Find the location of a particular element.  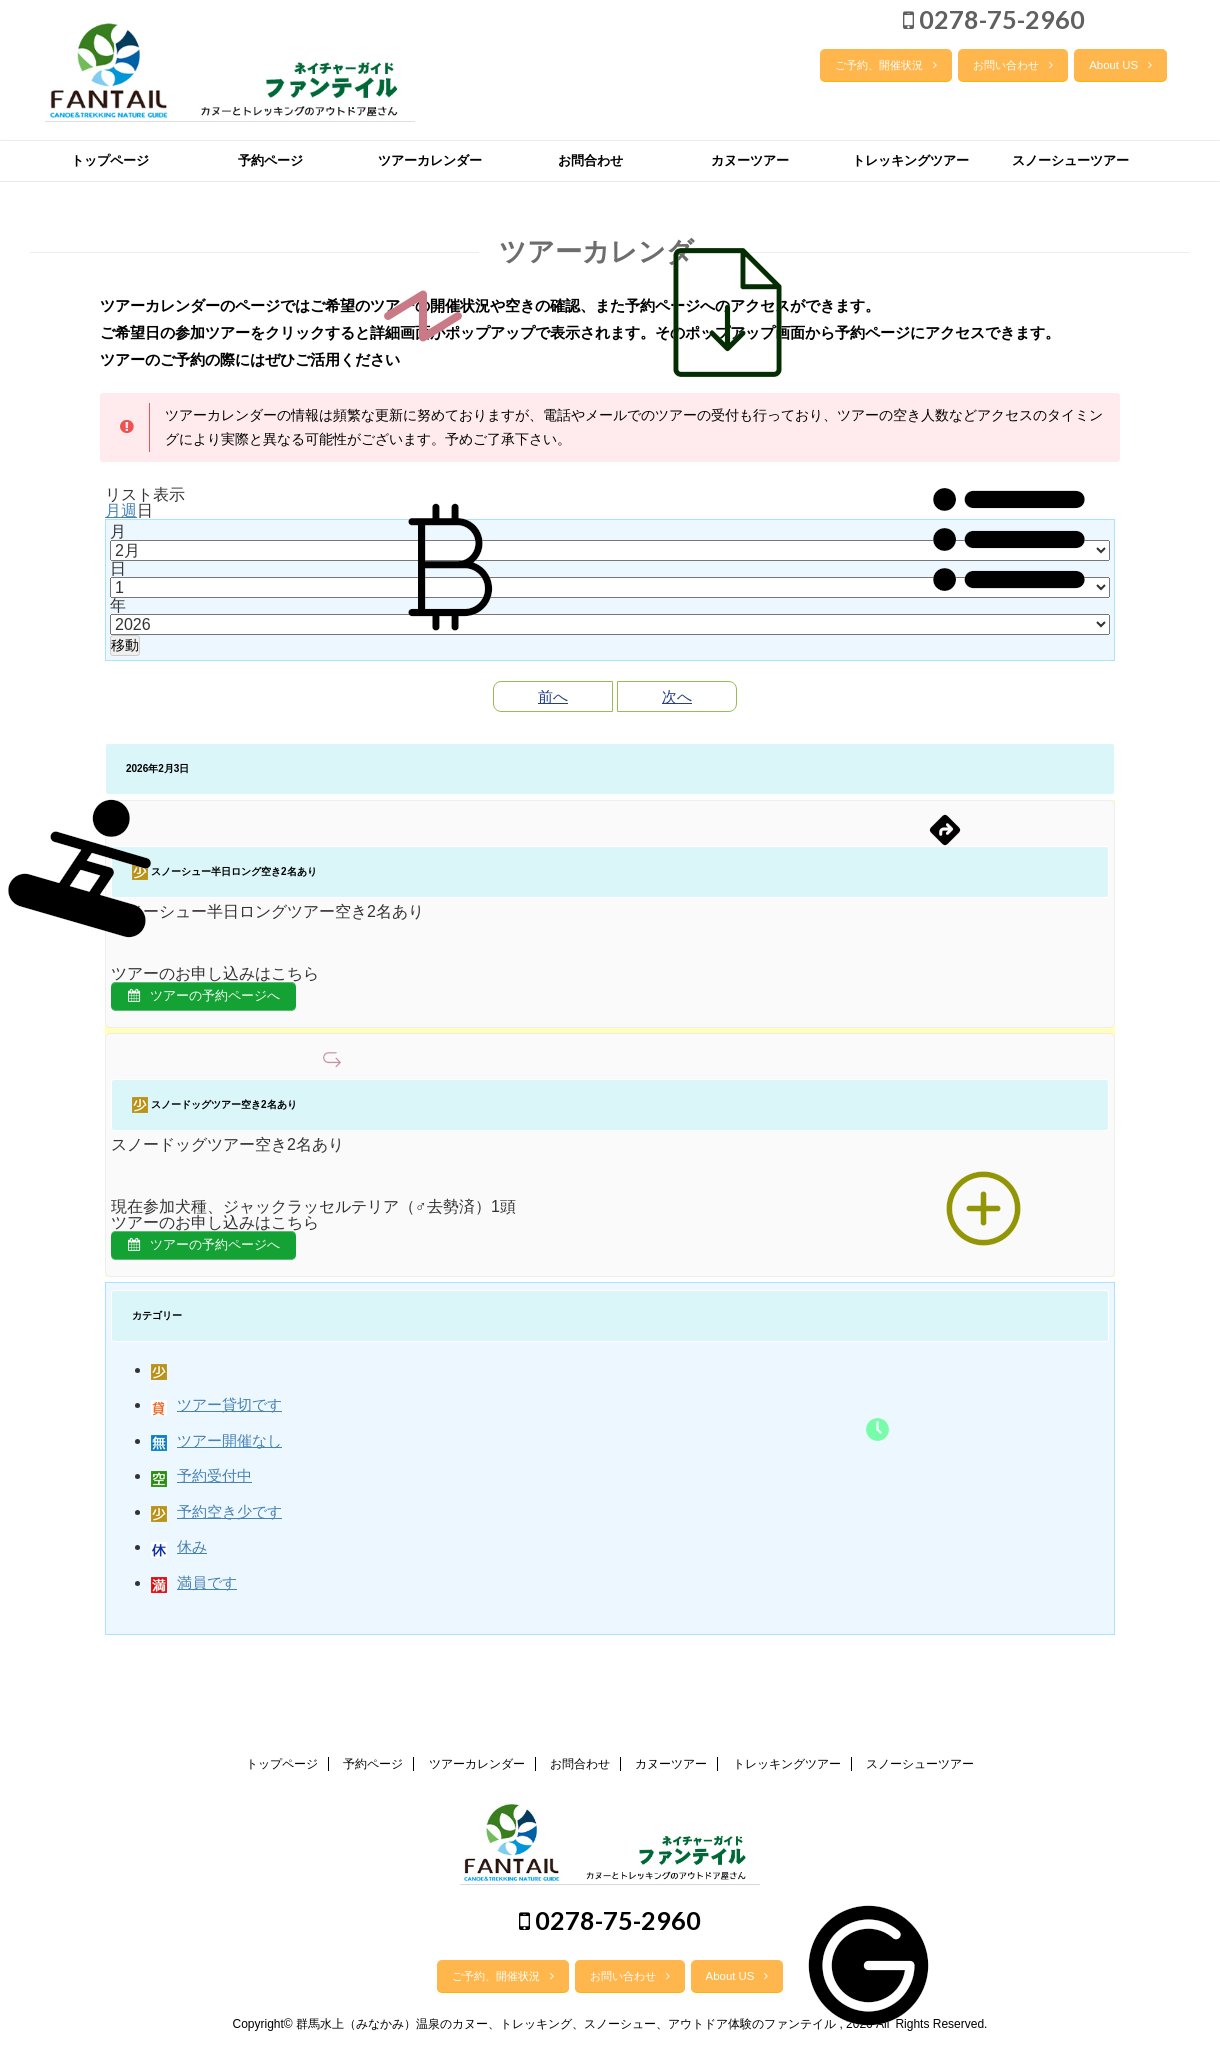

access snowboarding or winter sports features is located at coordinates (87, 868).